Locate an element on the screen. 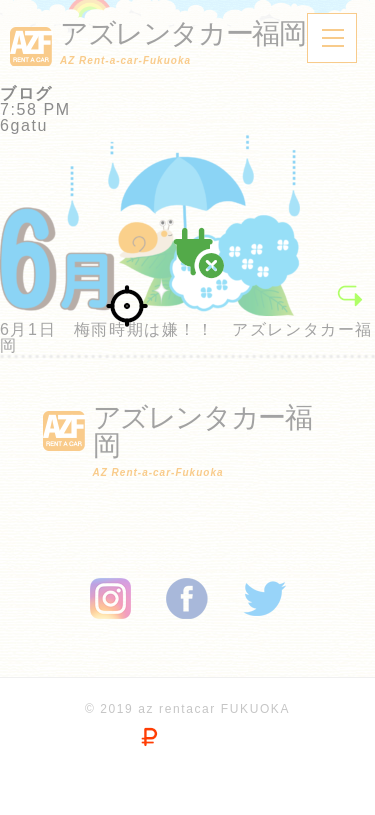 The image size is (375, 815). connection failed or unavailable is located at coordinates (196, 253).